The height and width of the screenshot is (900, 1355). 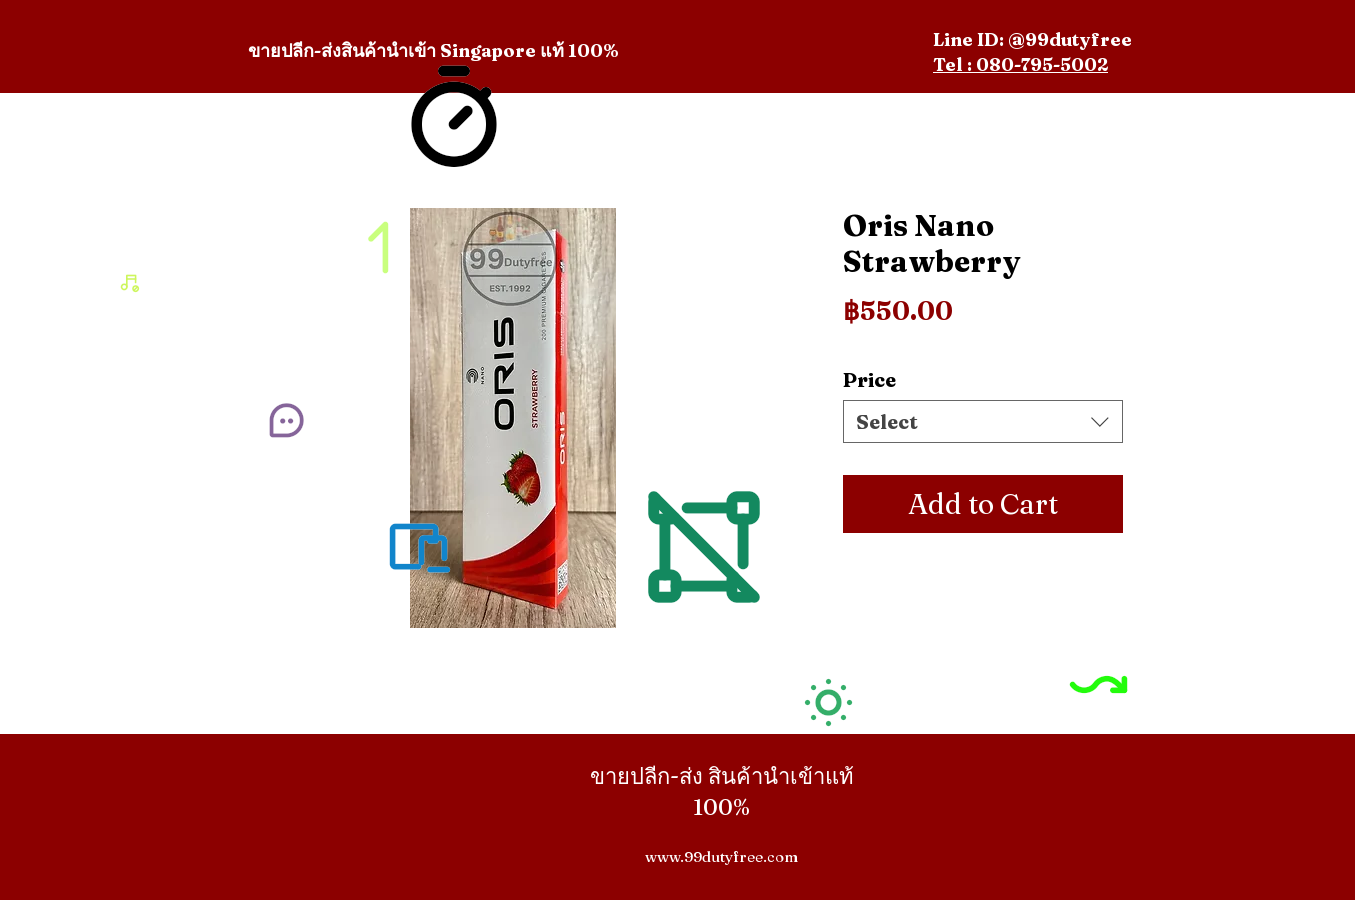 What do you see at coordinates (418, 549) in the screenshot?
I see `remove a device from your account` at bounding box center [418, 549].